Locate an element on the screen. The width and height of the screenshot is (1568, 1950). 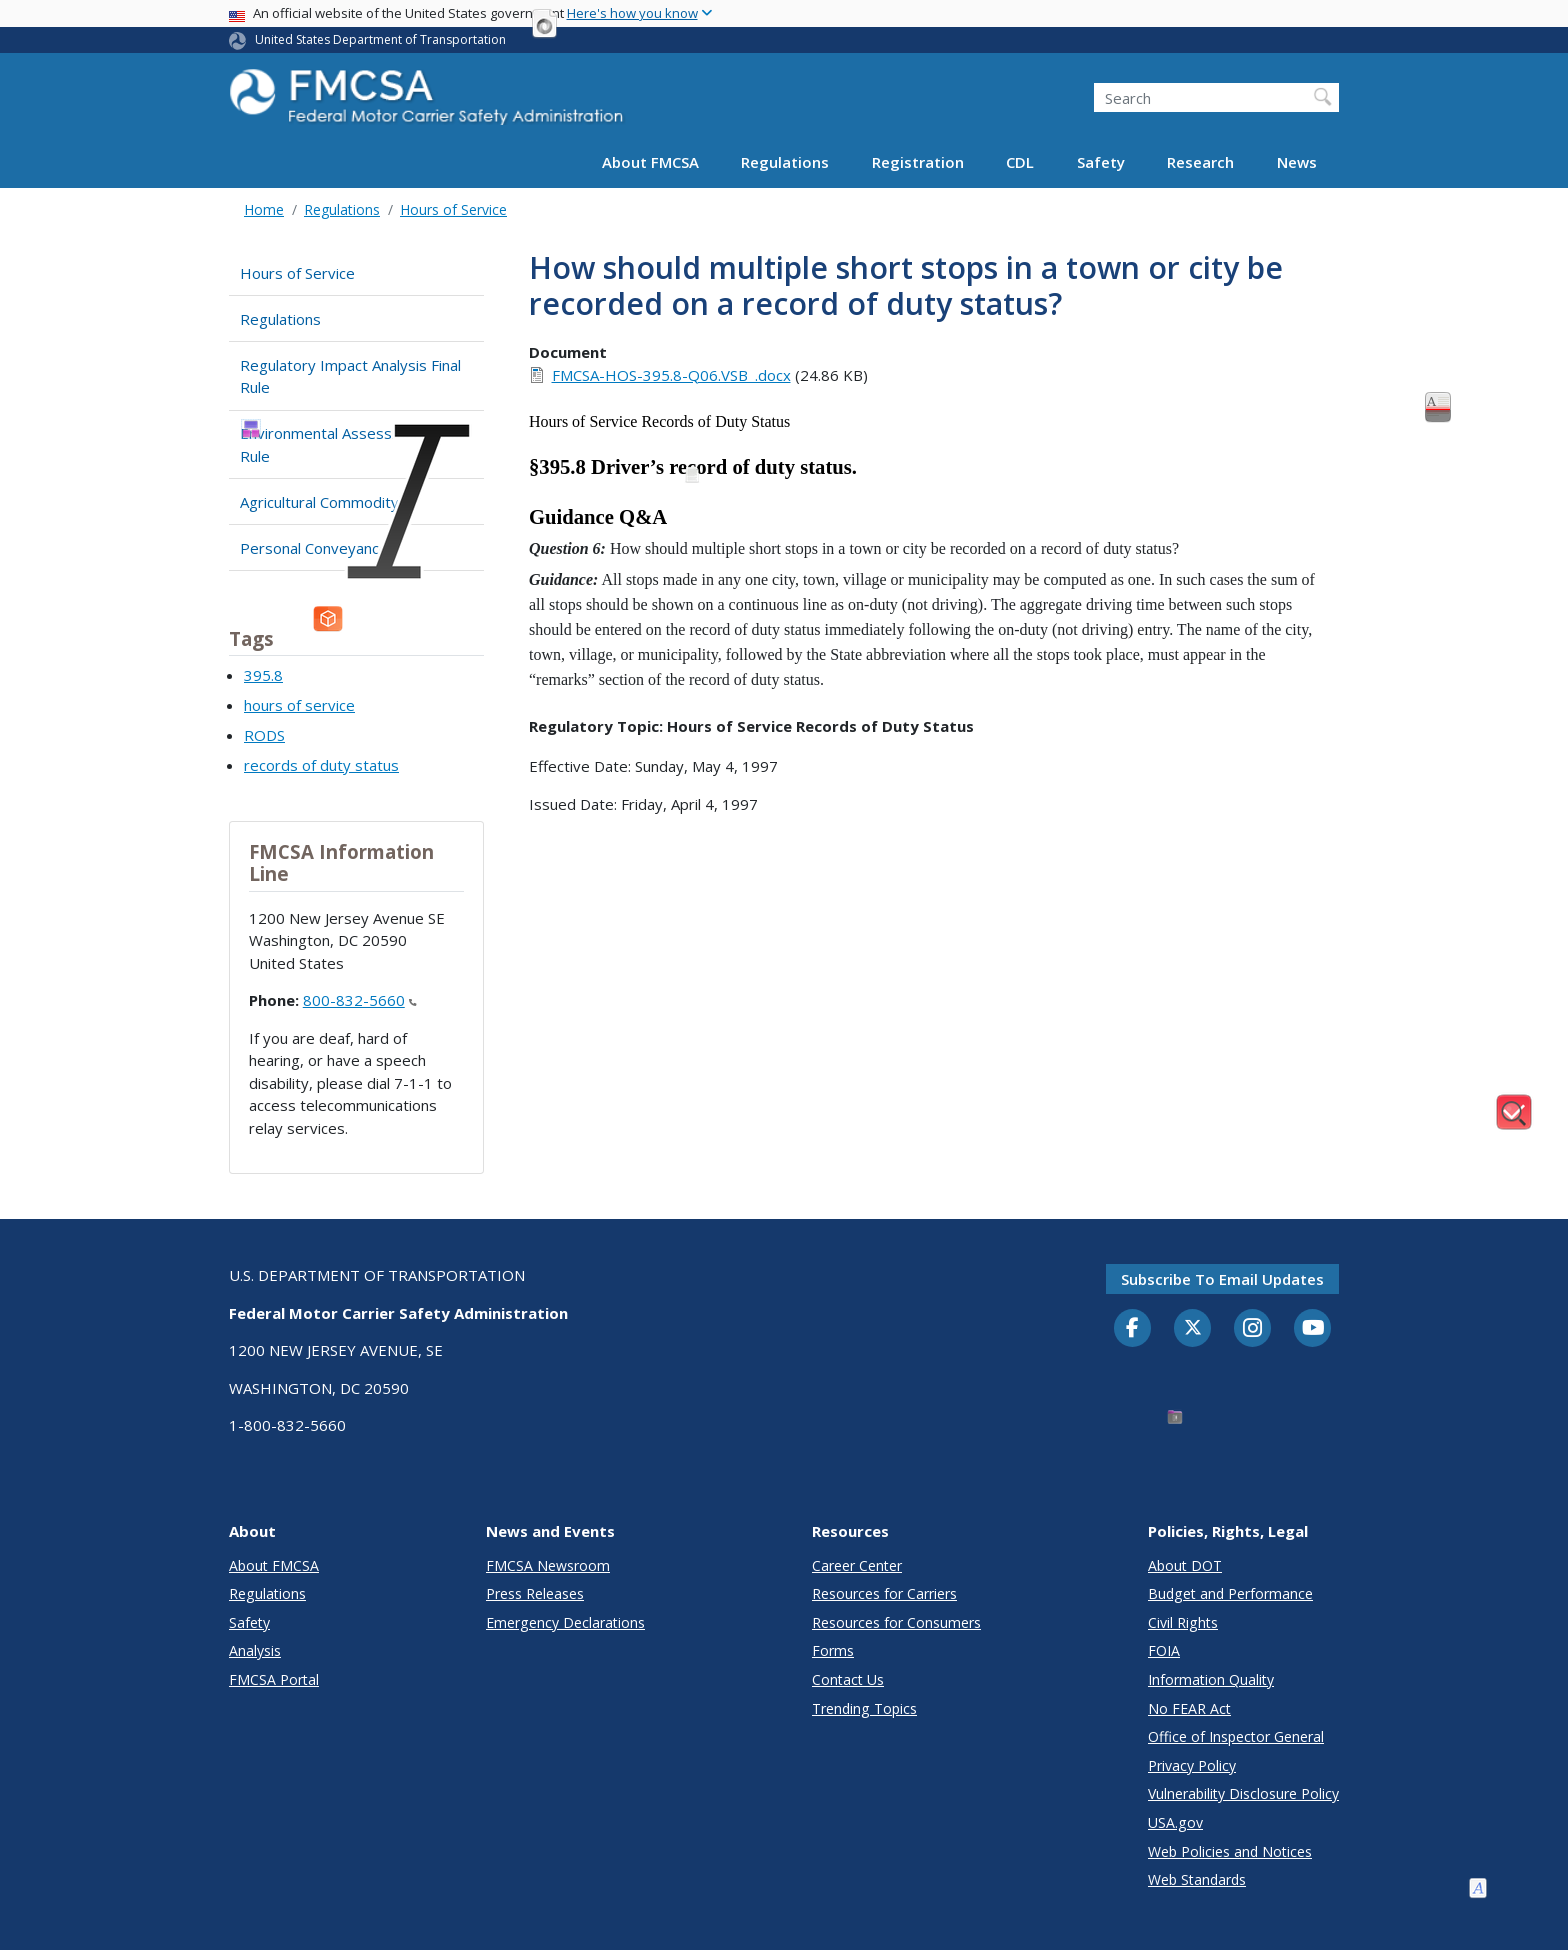
open document scanner application is located at coordinates (1438, 407).